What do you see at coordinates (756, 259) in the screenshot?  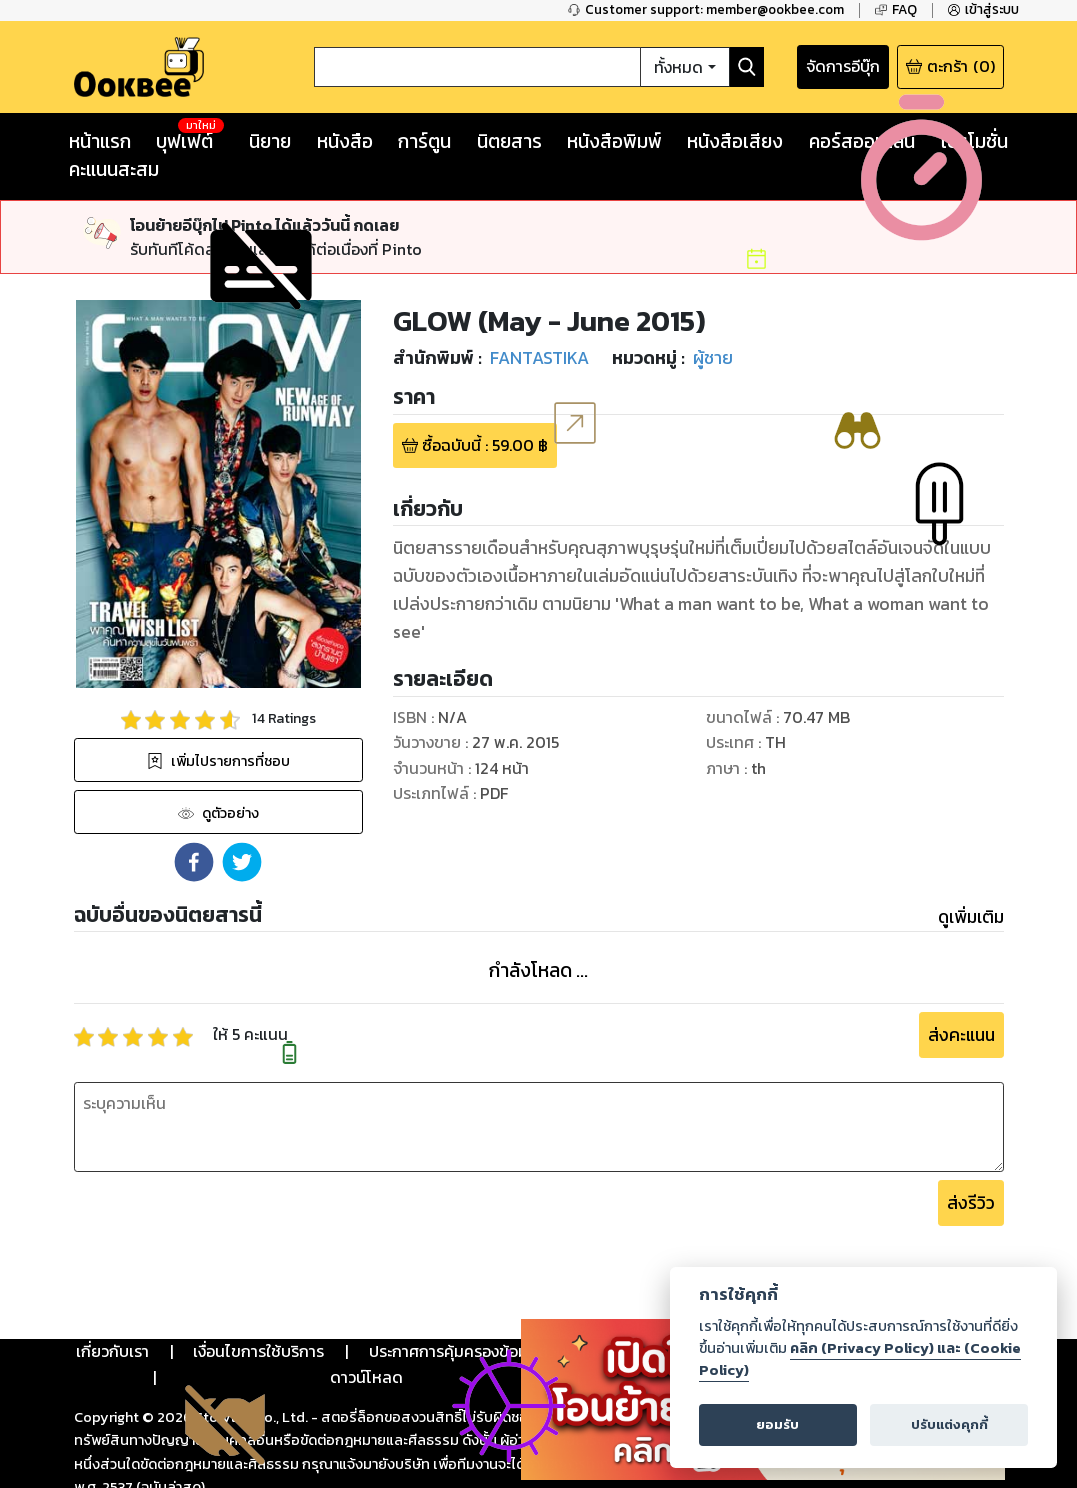 I see `indicates a calendar event or reminder` at bounding box center [756, 259].